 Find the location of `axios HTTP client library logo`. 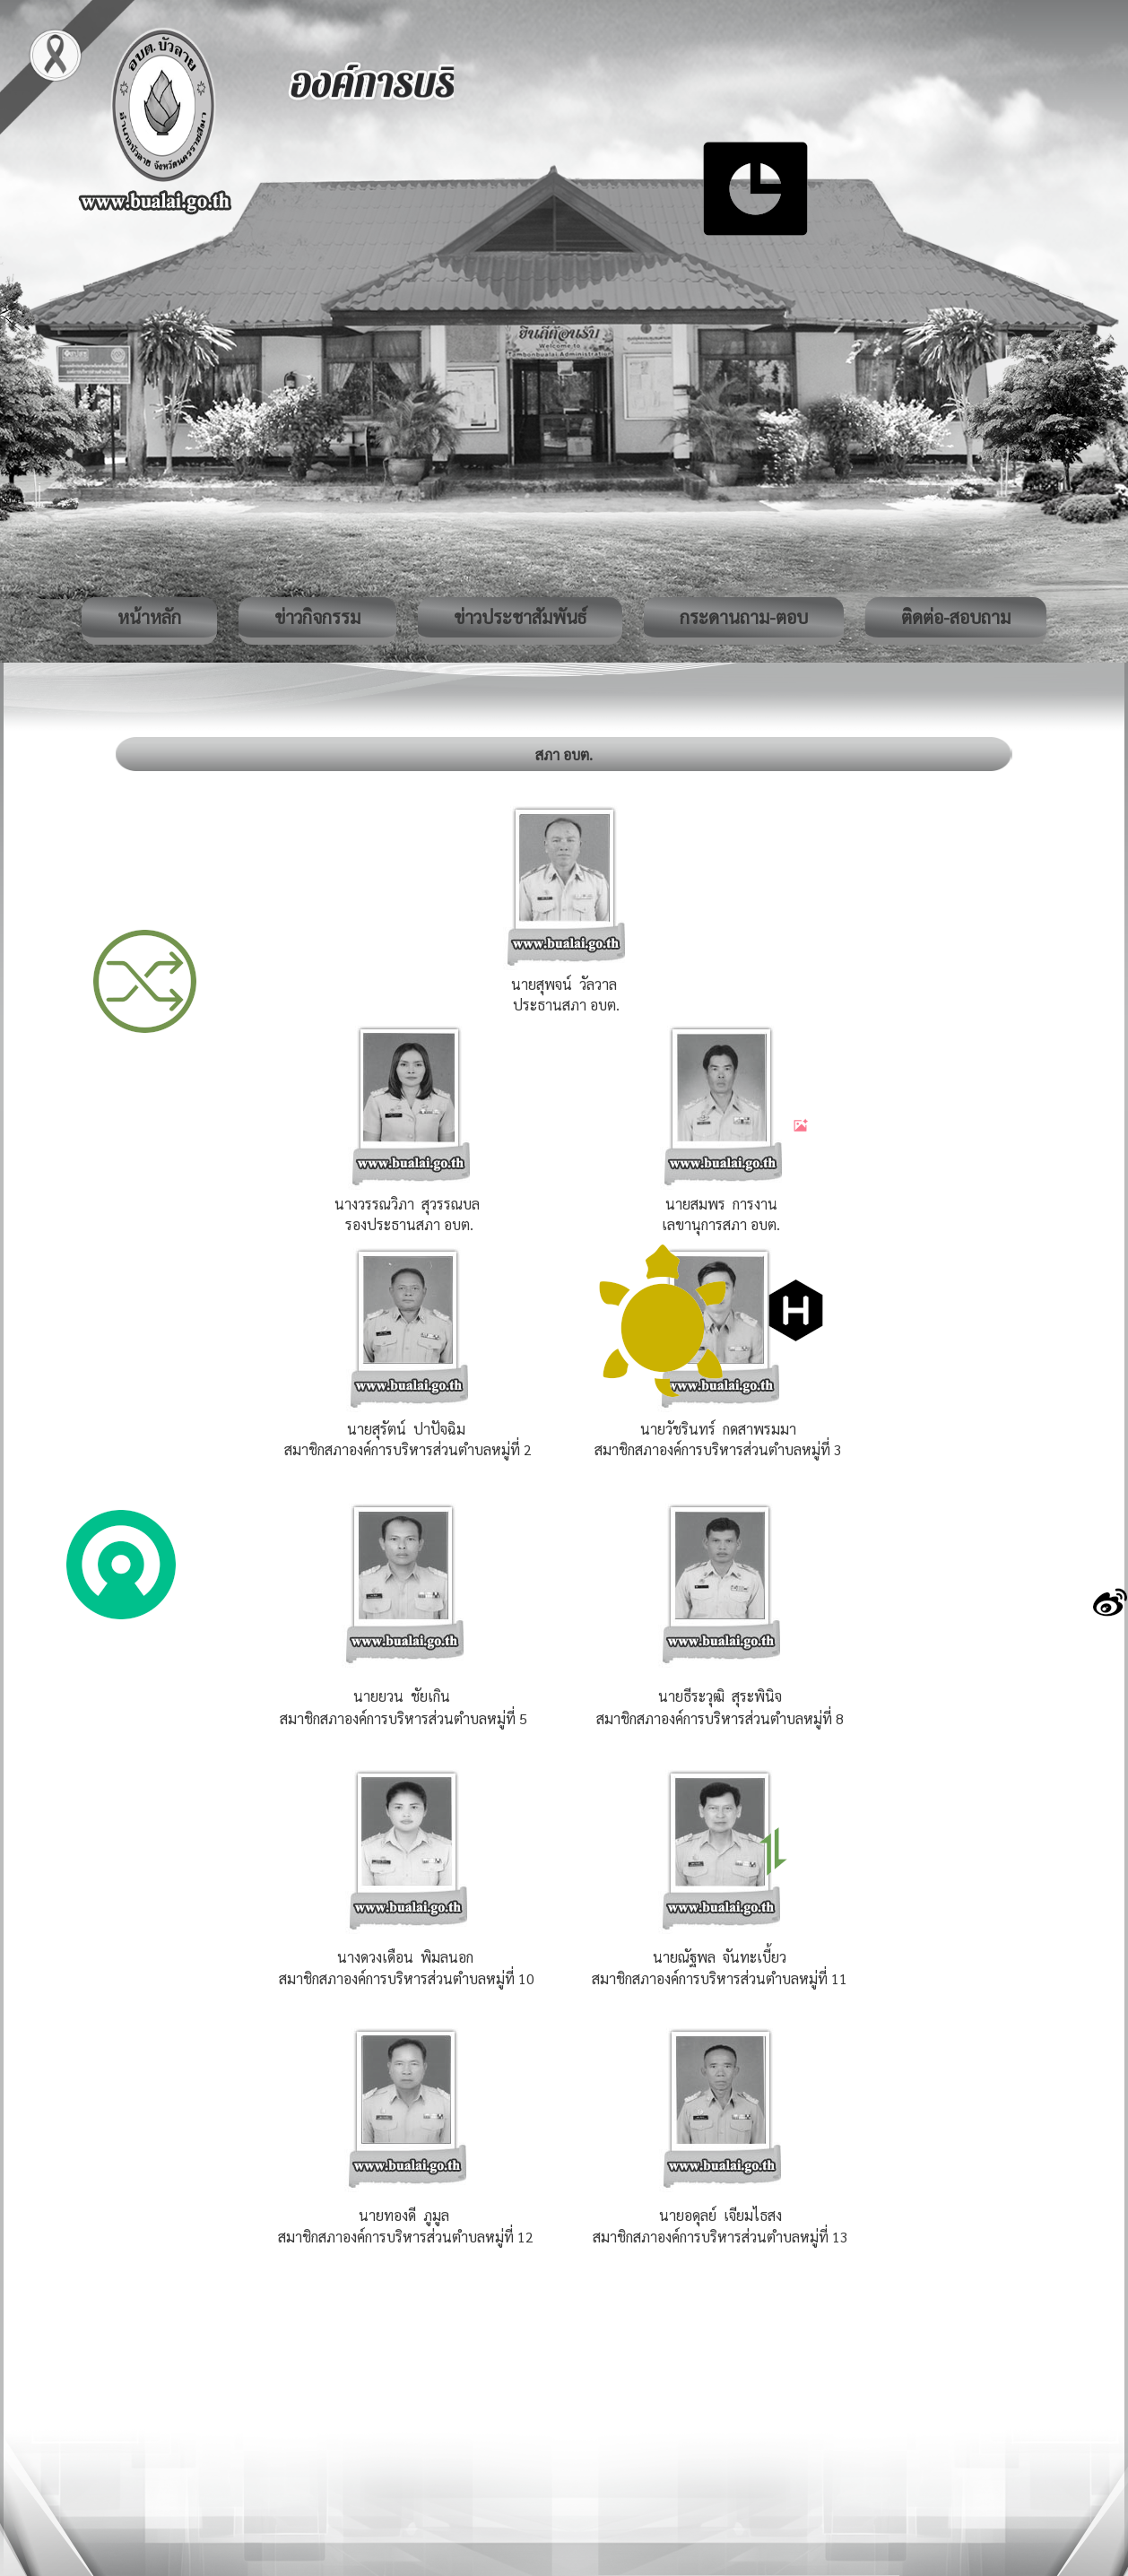

axios HTTP client library logo is located at coordinates (773, 1852).